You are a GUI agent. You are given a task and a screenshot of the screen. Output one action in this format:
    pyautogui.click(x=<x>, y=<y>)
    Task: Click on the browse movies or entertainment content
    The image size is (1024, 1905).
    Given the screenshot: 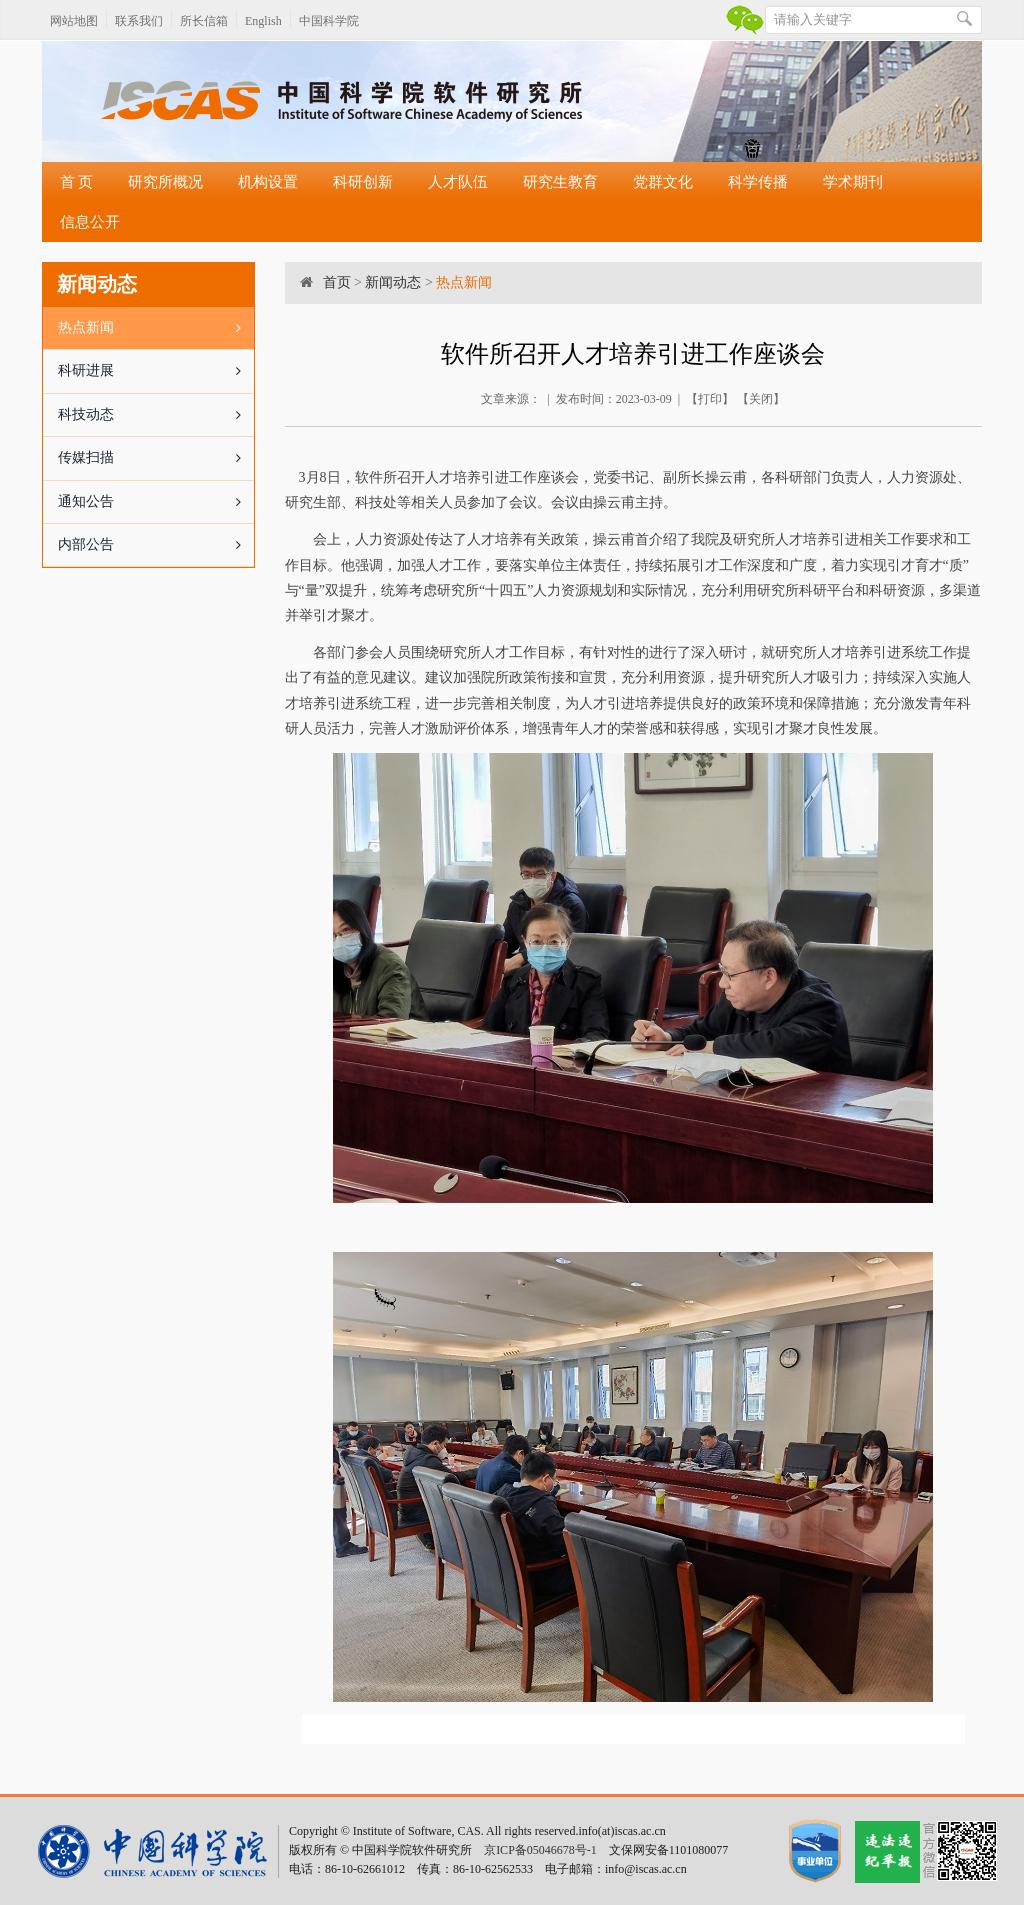 What is the action you would take?
    pyautogui.click(x=752, y=148)
    